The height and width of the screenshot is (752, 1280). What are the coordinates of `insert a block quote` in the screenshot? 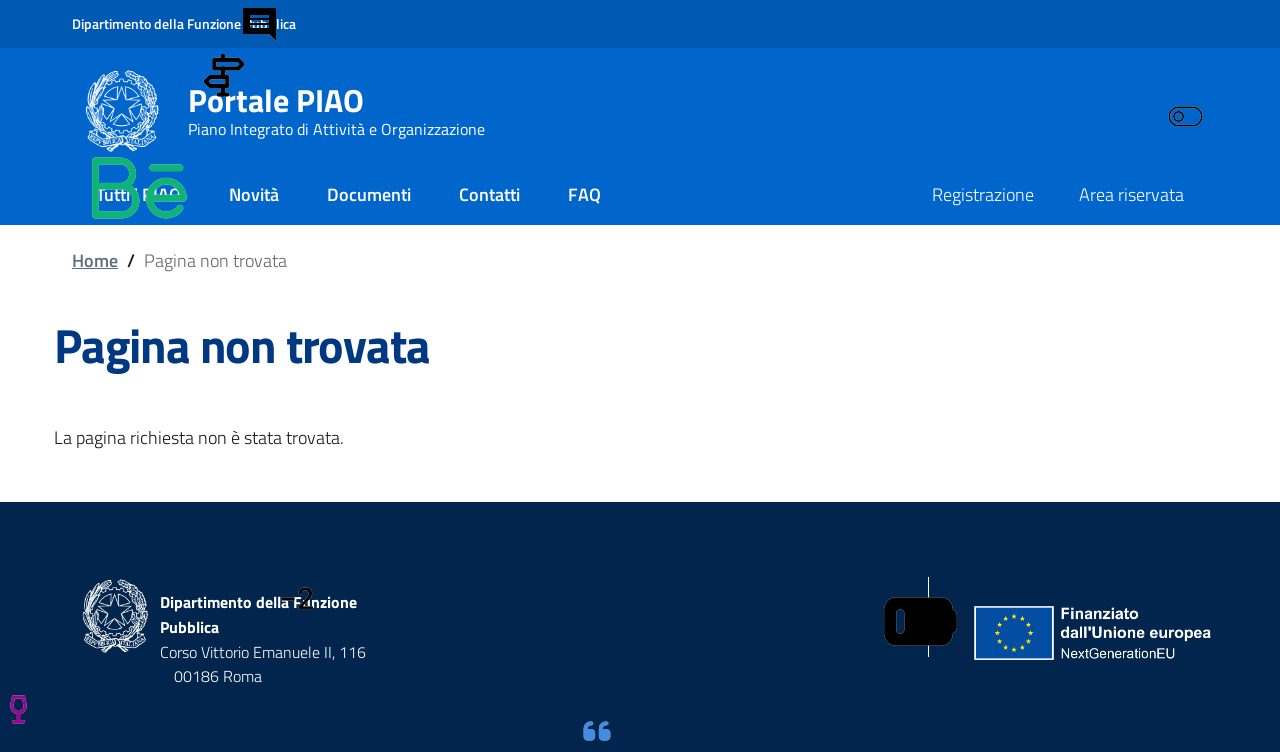 It's located at (597, 731).